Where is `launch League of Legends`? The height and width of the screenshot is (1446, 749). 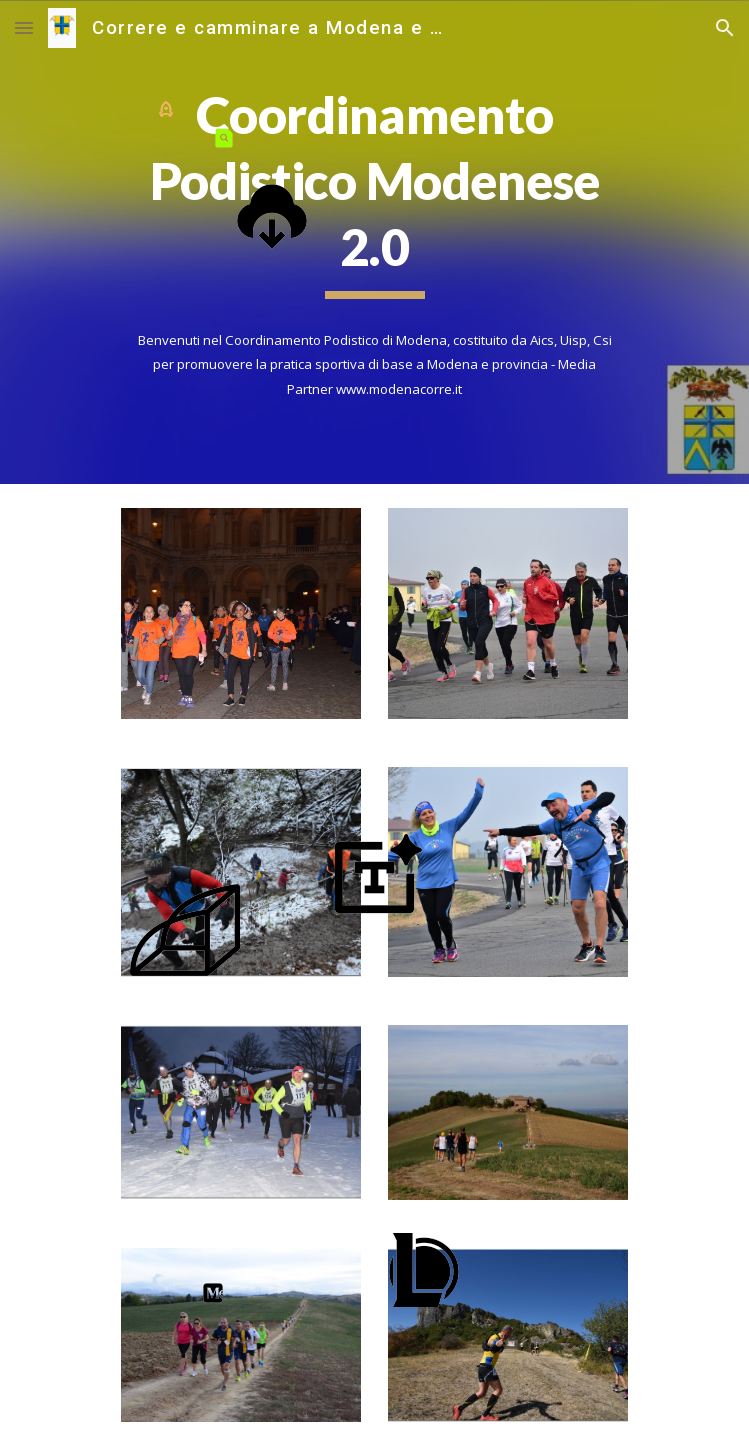 launch League of Legends is located at coordinates (424, 1270).